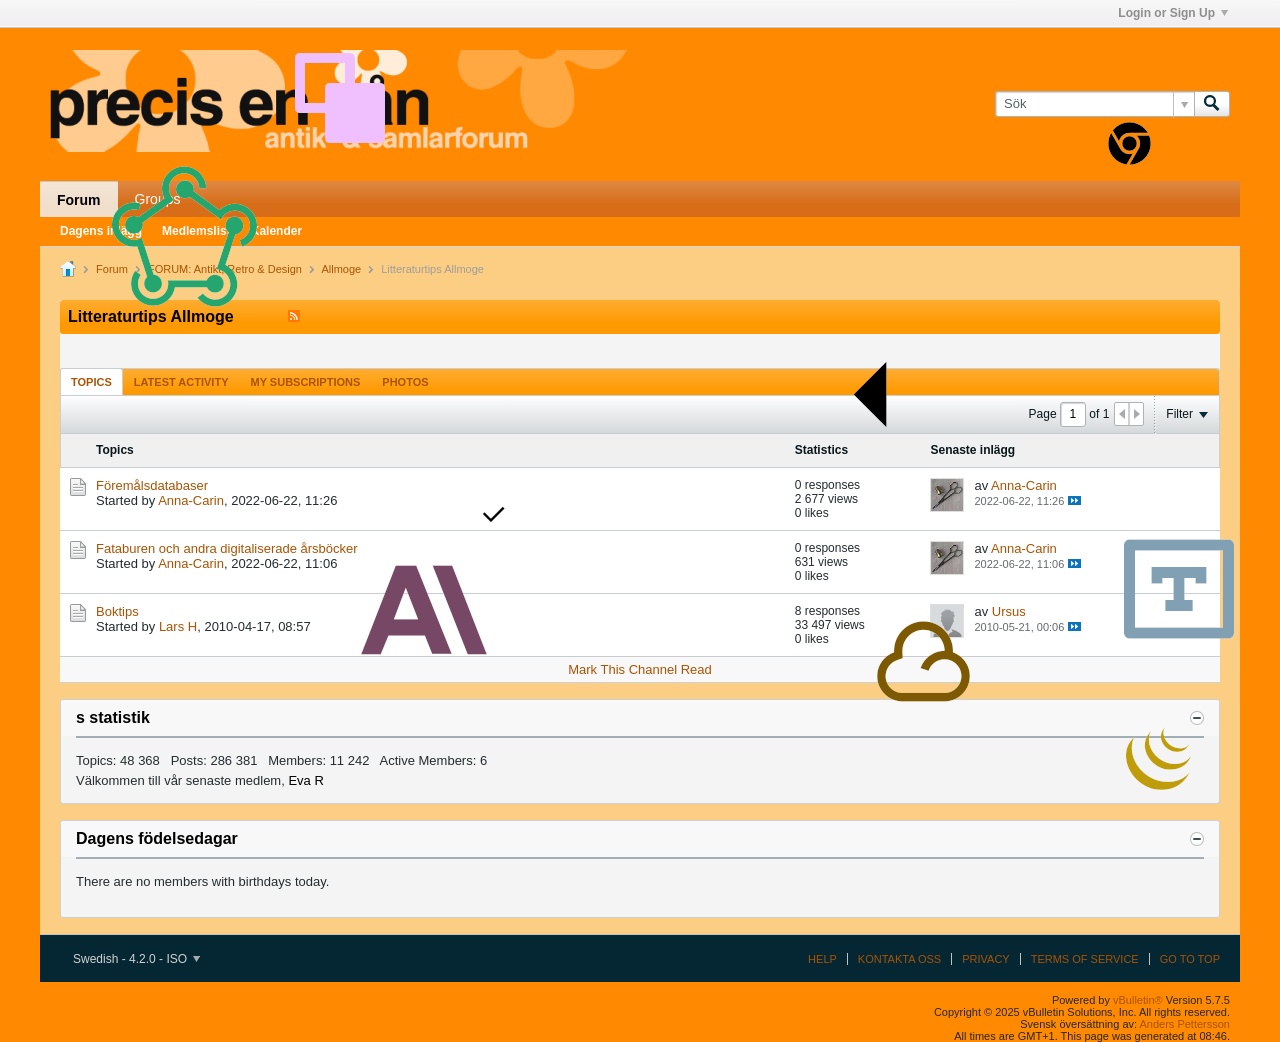  What do you see at coordinates (493, 514) in the screenshot?
I see `confirms a completed action or task` at bounding box center [493, 514].